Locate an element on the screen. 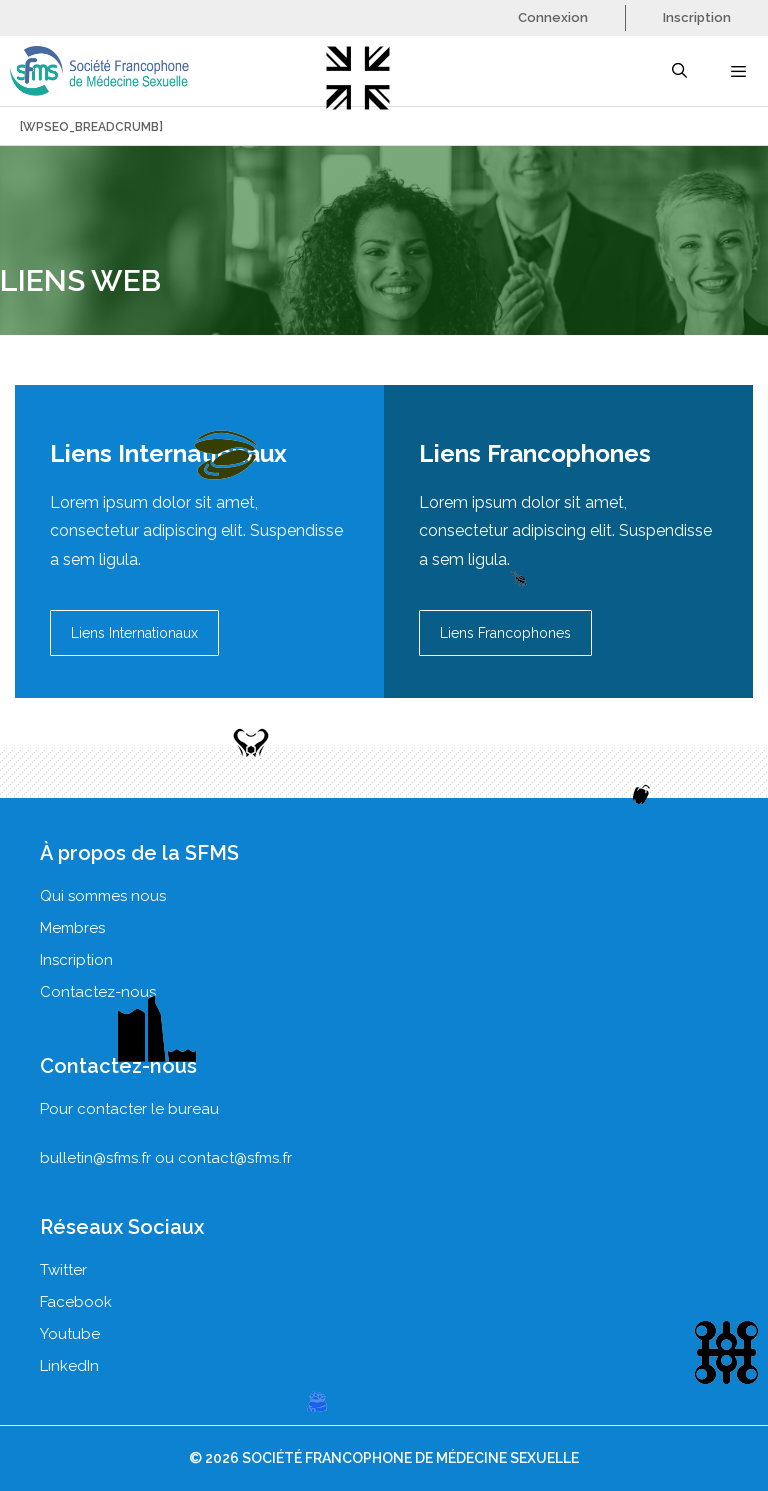  select bell pepper ingredient in a cooking game is located at coordinates (641, 794).